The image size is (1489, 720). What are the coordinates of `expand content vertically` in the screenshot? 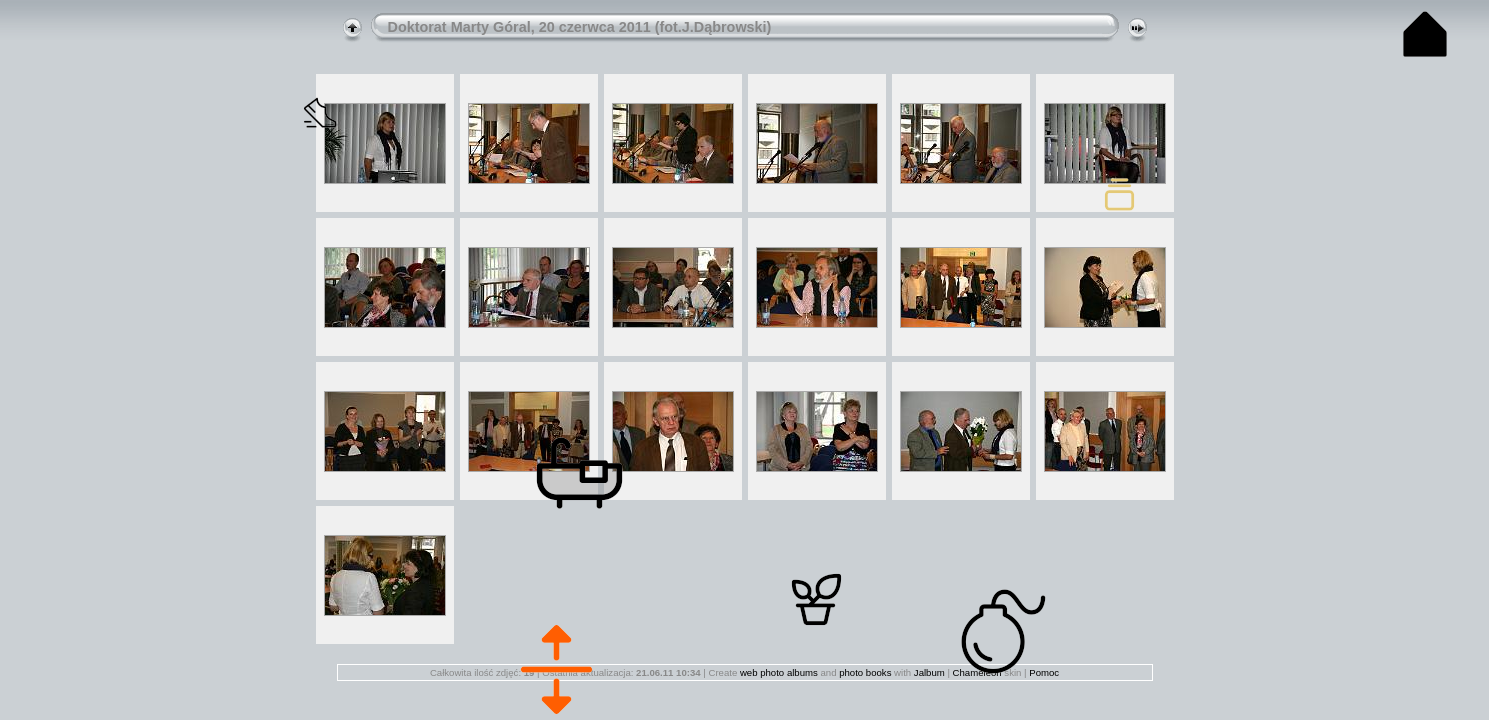 It's located at (556, 669).